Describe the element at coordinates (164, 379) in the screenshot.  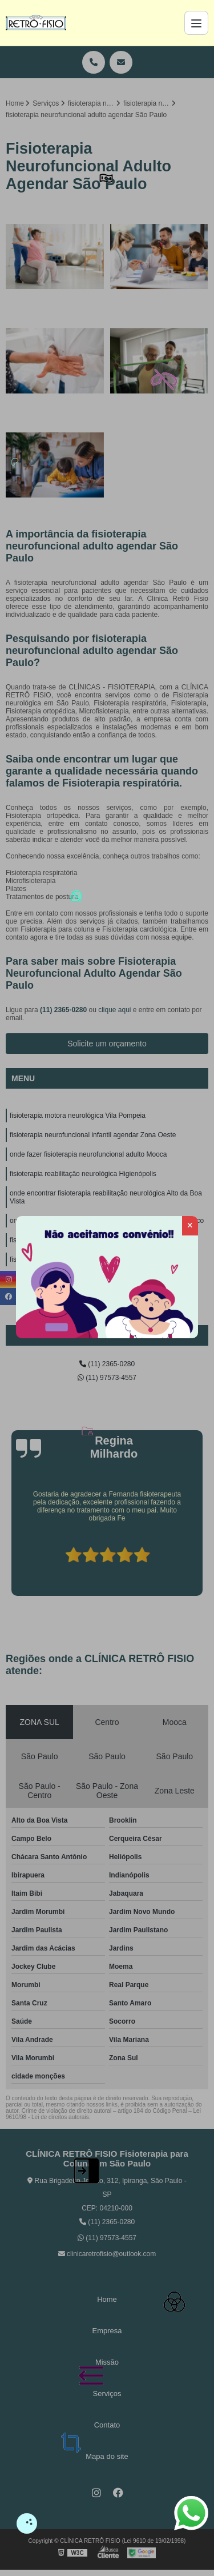
I see `end or decline a phone call` at that location.